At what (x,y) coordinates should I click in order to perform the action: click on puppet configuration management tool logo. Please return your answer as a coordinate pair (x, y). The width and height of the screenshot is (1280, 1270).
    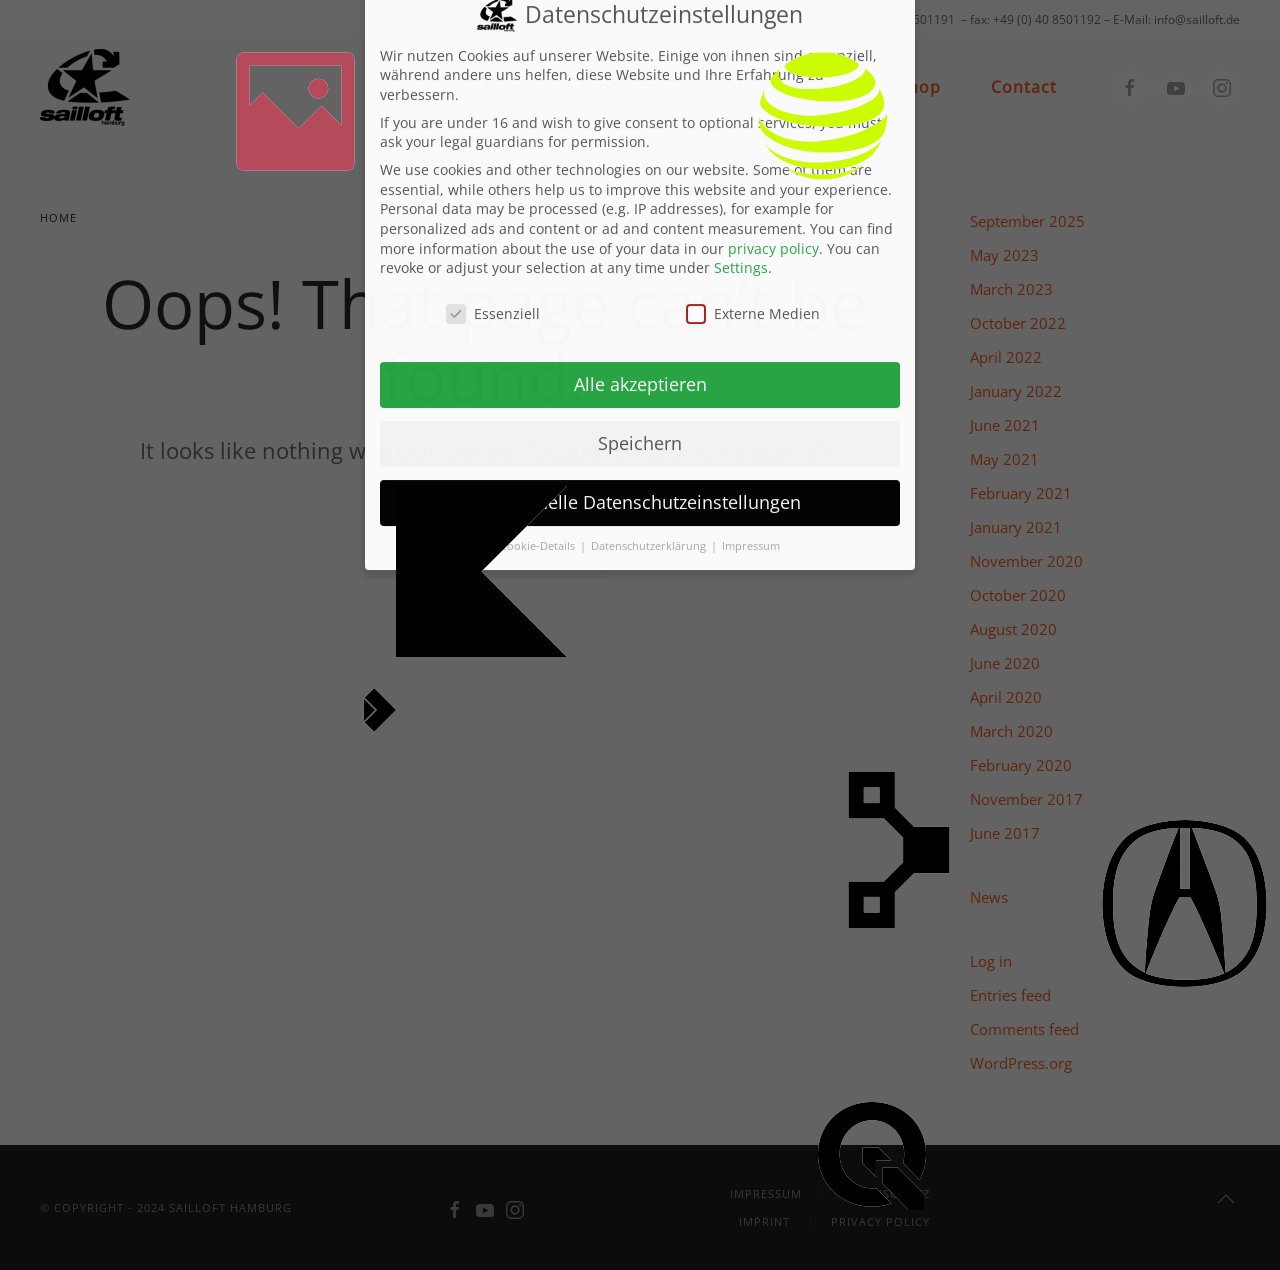
    Looking at the image, I should click on (899, 850).